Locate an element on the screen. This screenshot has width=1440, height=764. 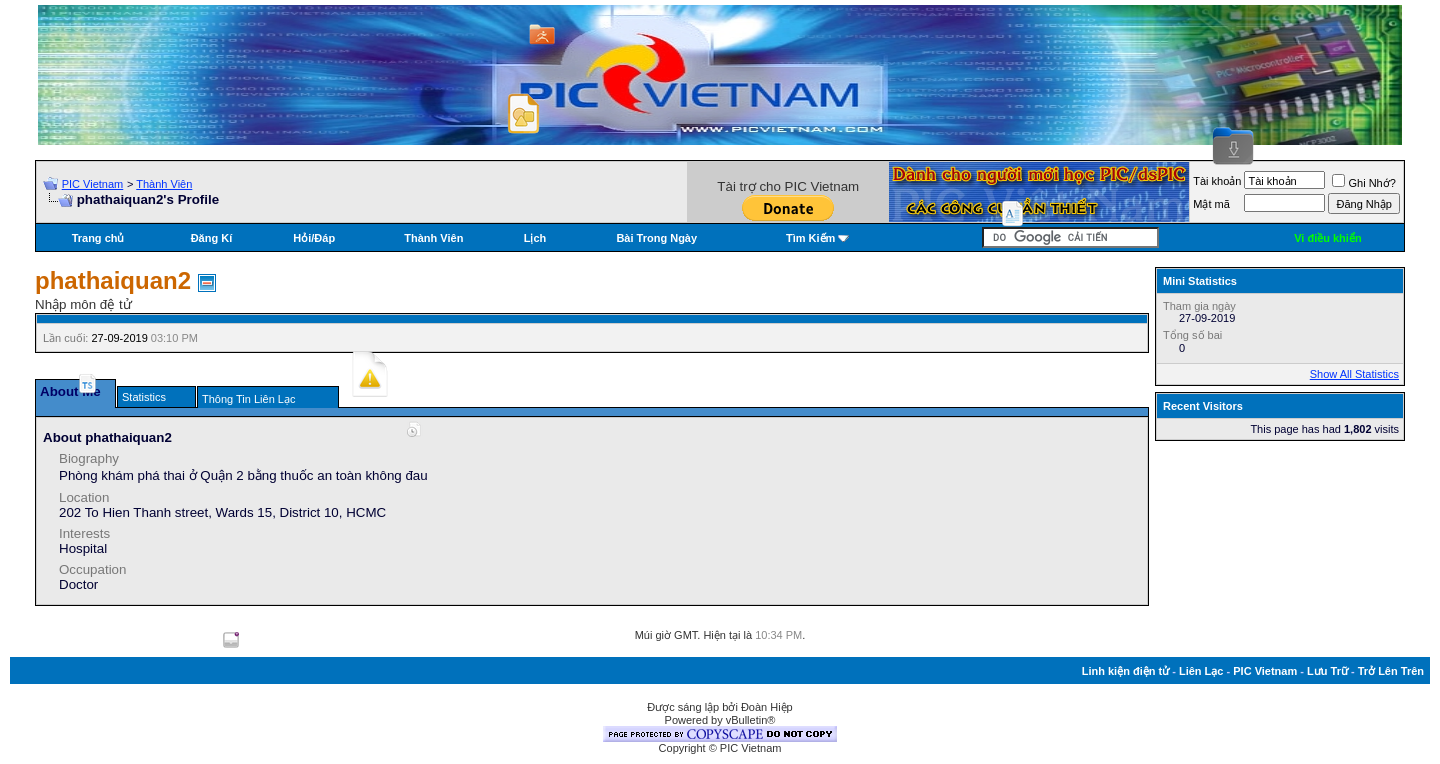
sync mail between outbox and inbox is located at coordinates (231, 640).